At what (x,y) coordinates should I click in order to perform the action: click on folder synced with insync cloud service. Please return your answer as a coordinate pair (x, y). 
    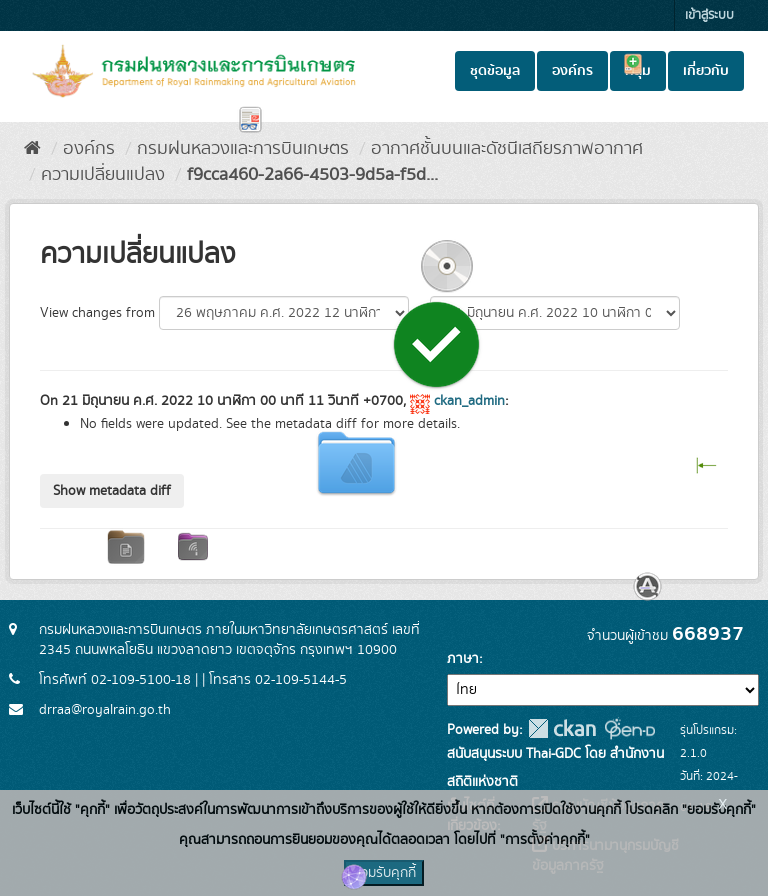
    Looking at the image, I should click on (193, 546).